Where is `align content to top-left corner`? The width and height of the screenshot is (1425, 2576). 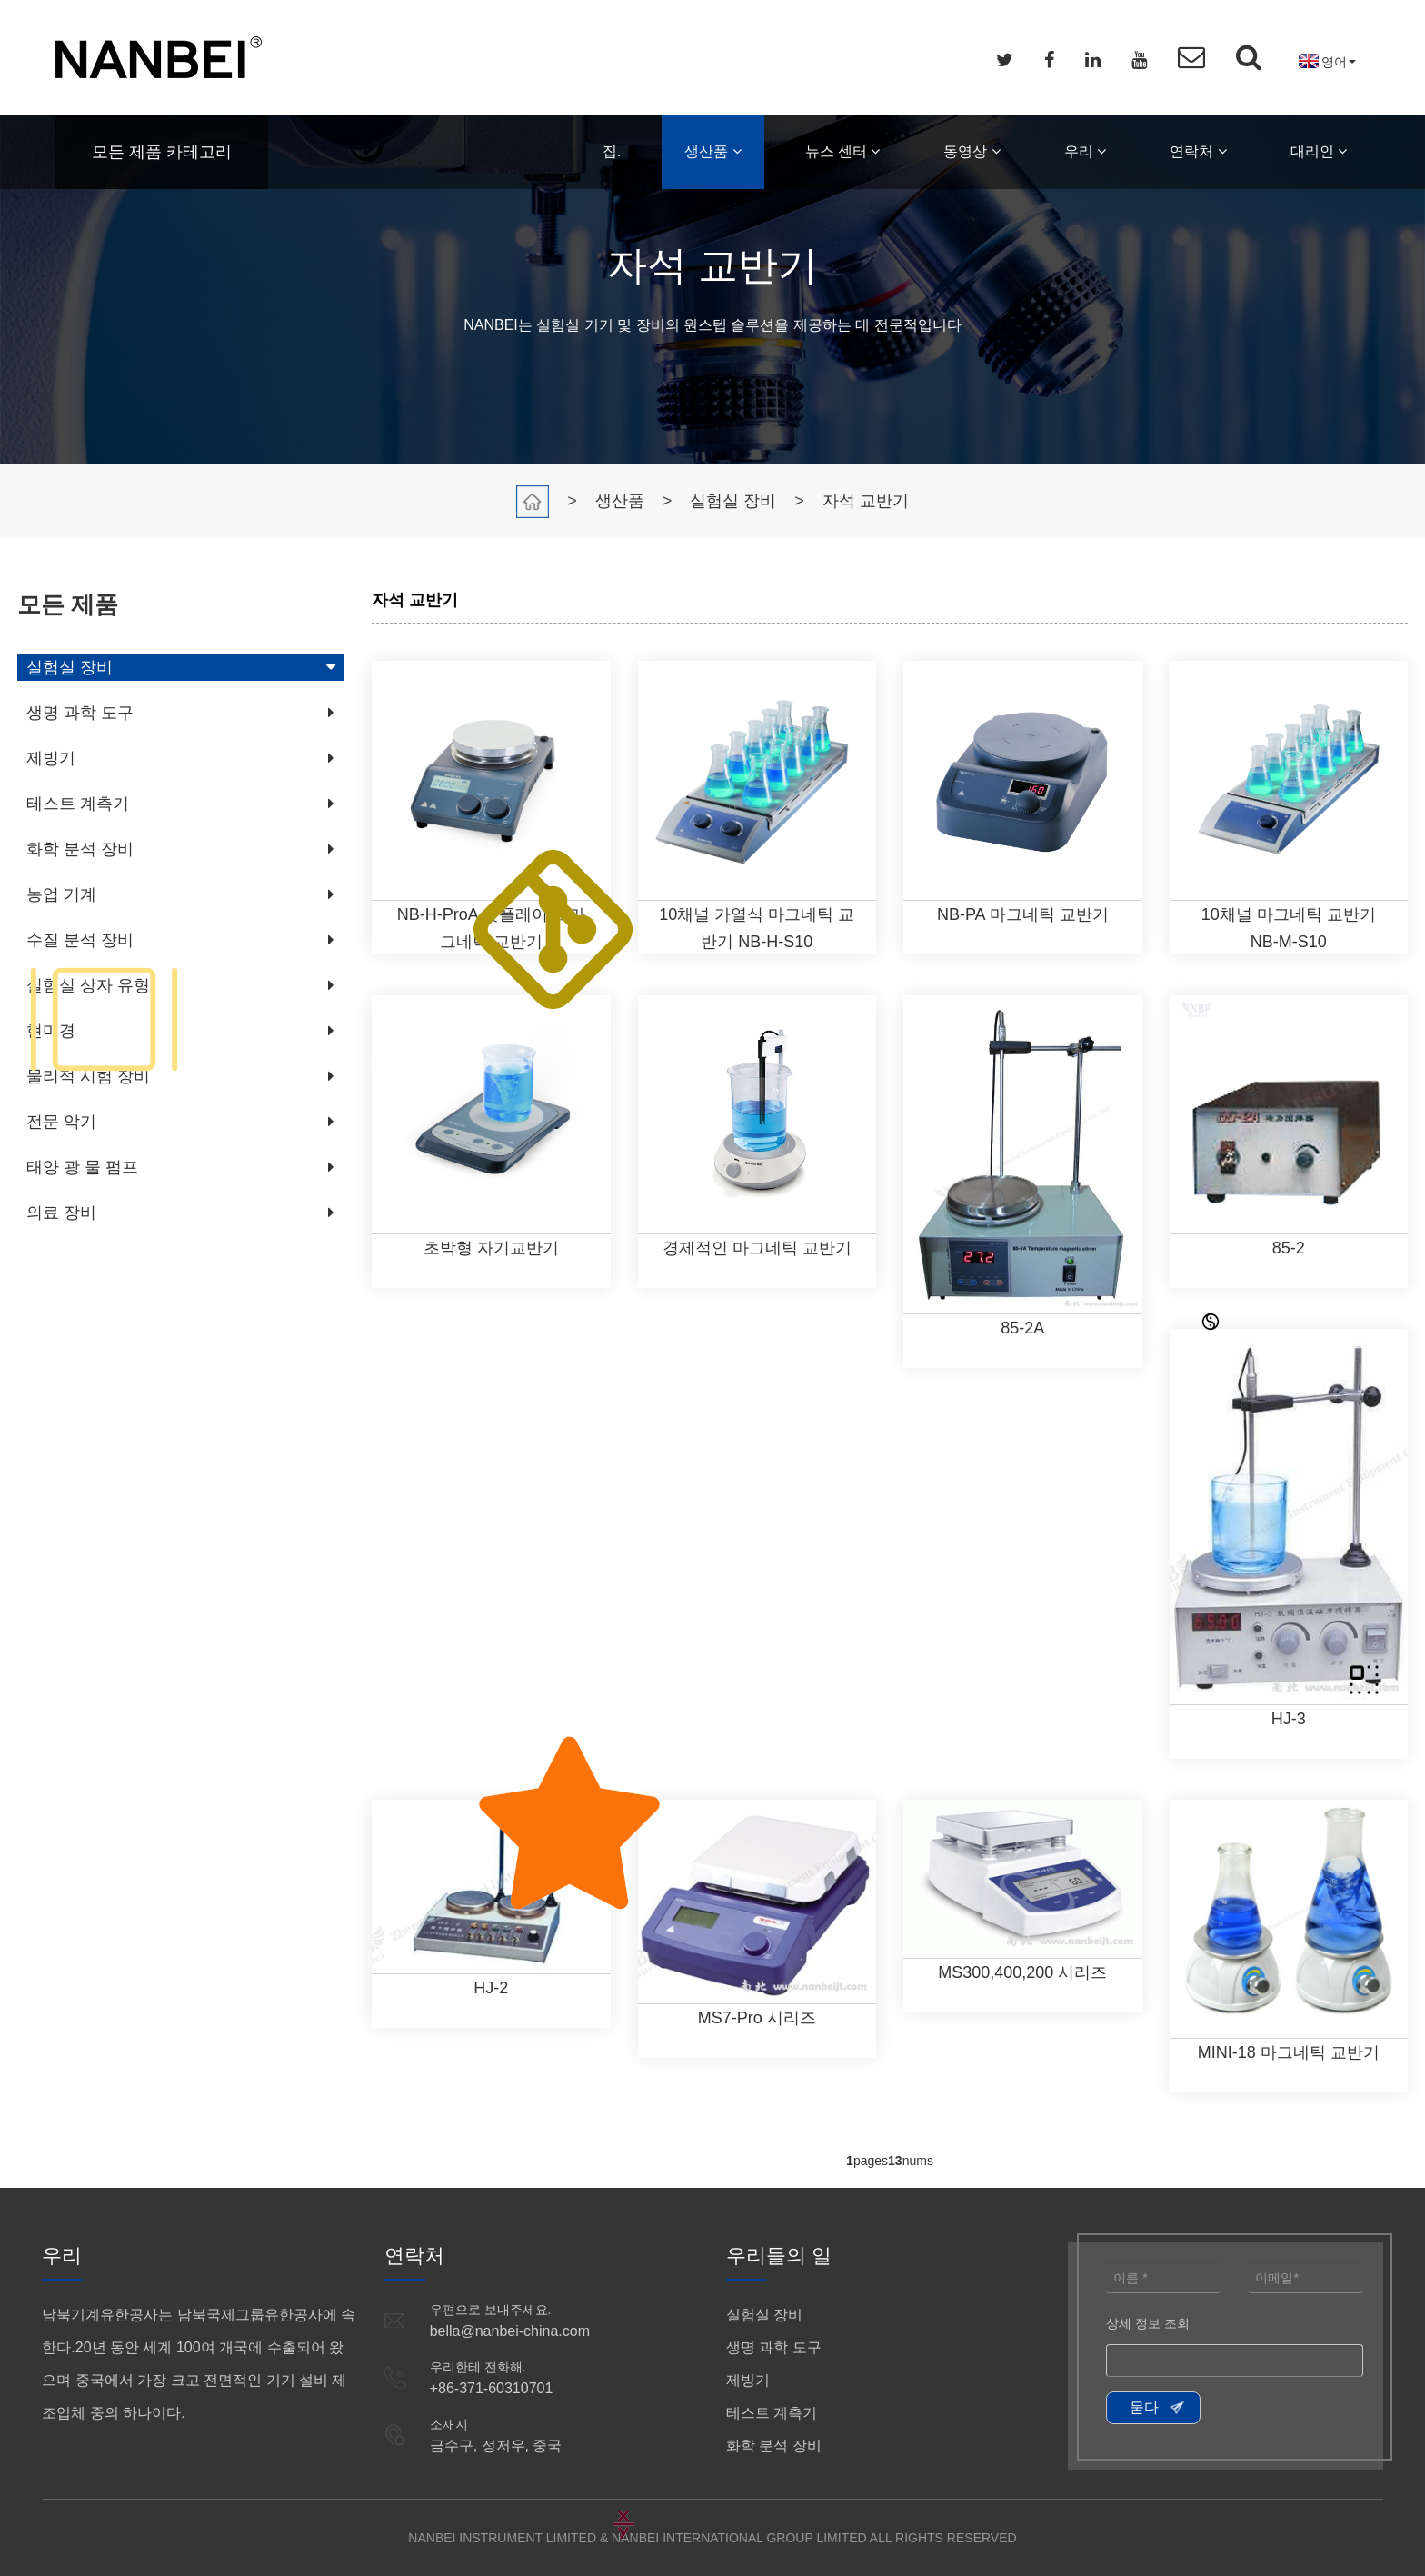
align content to top-left corner is located at coordinates (1364, 1680).